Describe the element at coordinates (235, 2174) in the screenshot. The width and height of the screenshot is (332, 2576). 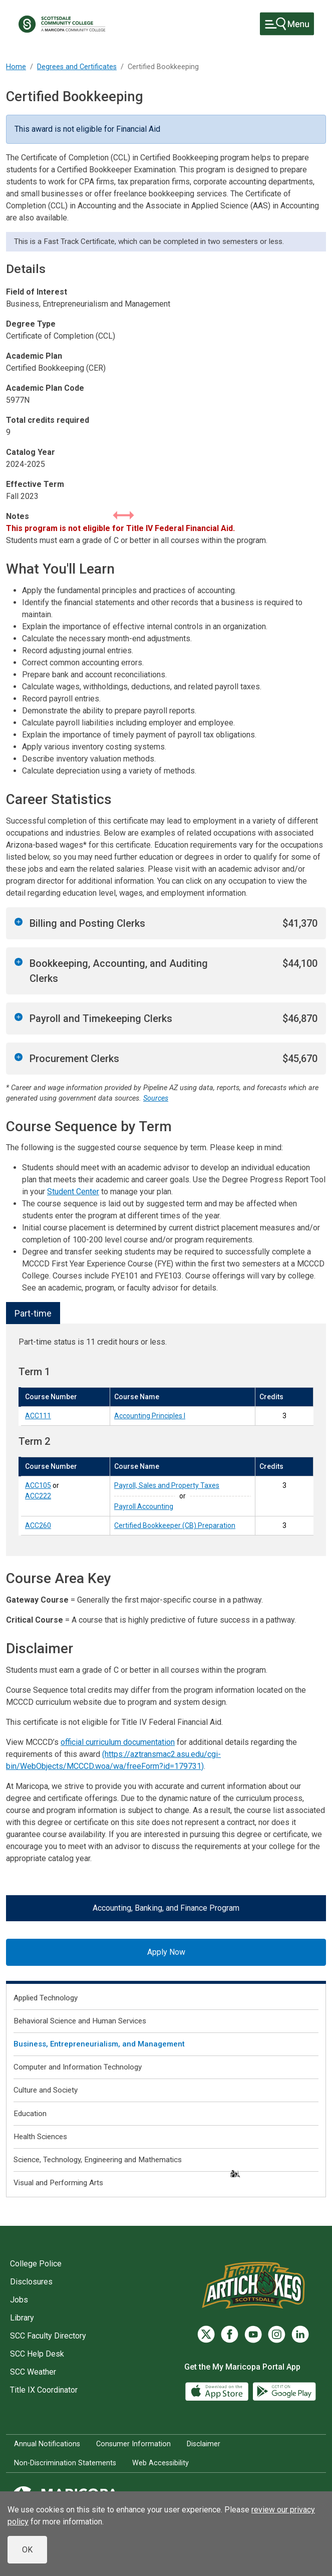
I see `construction or demolition in progress` at that location.